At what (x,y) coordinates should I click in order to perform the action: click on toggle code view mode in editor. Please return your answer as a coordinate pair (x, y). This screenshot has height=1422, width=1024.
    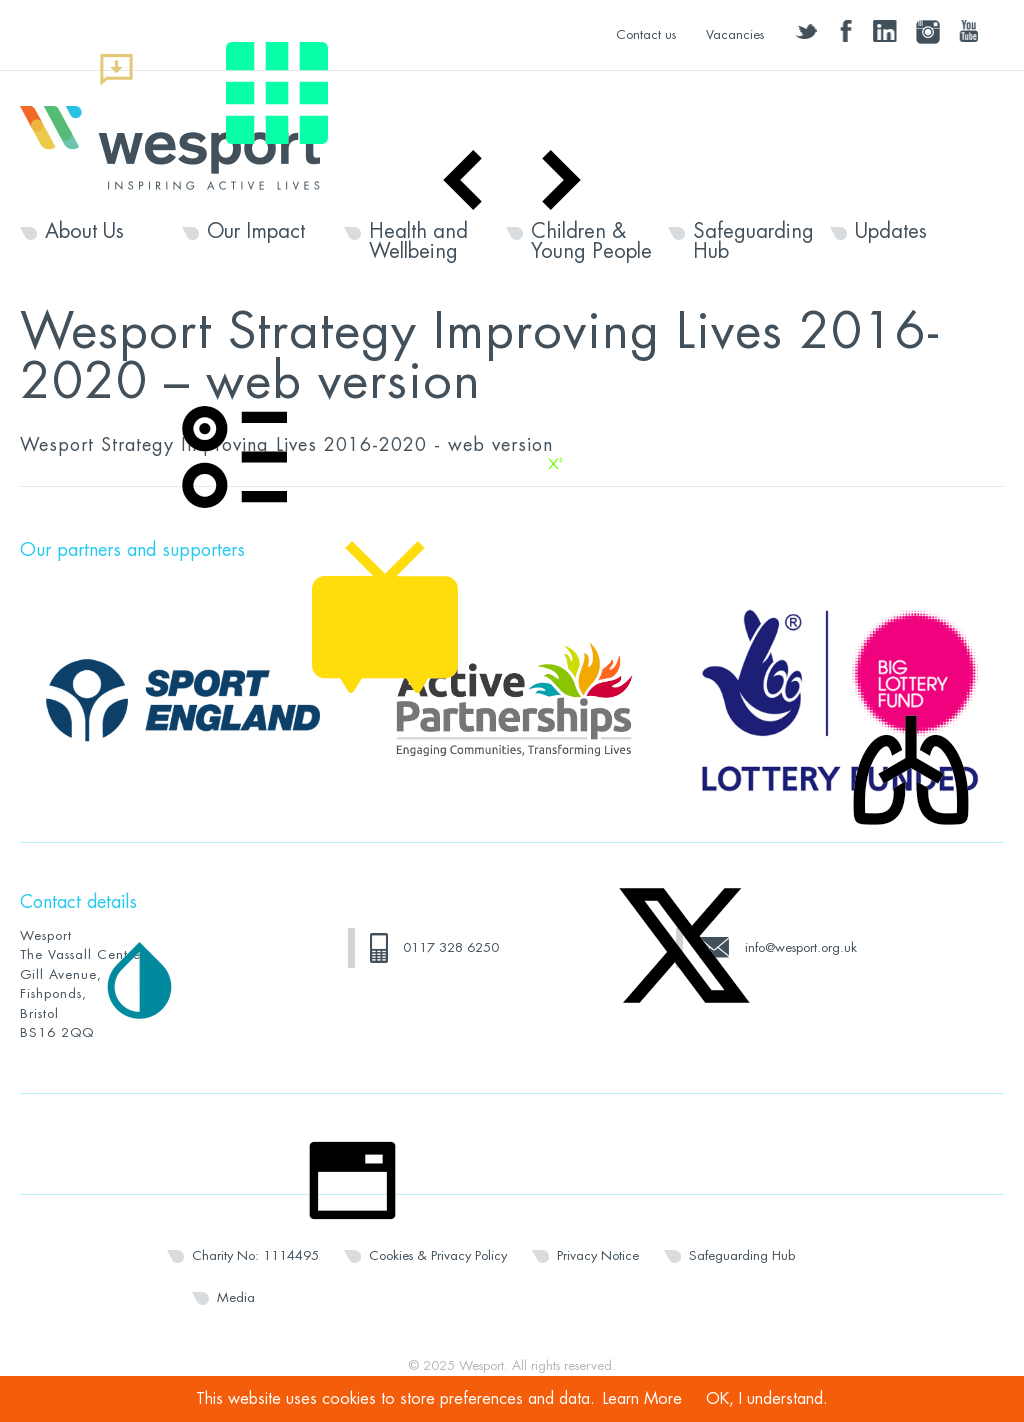
    Looking at the image, I should click on (512, 180).